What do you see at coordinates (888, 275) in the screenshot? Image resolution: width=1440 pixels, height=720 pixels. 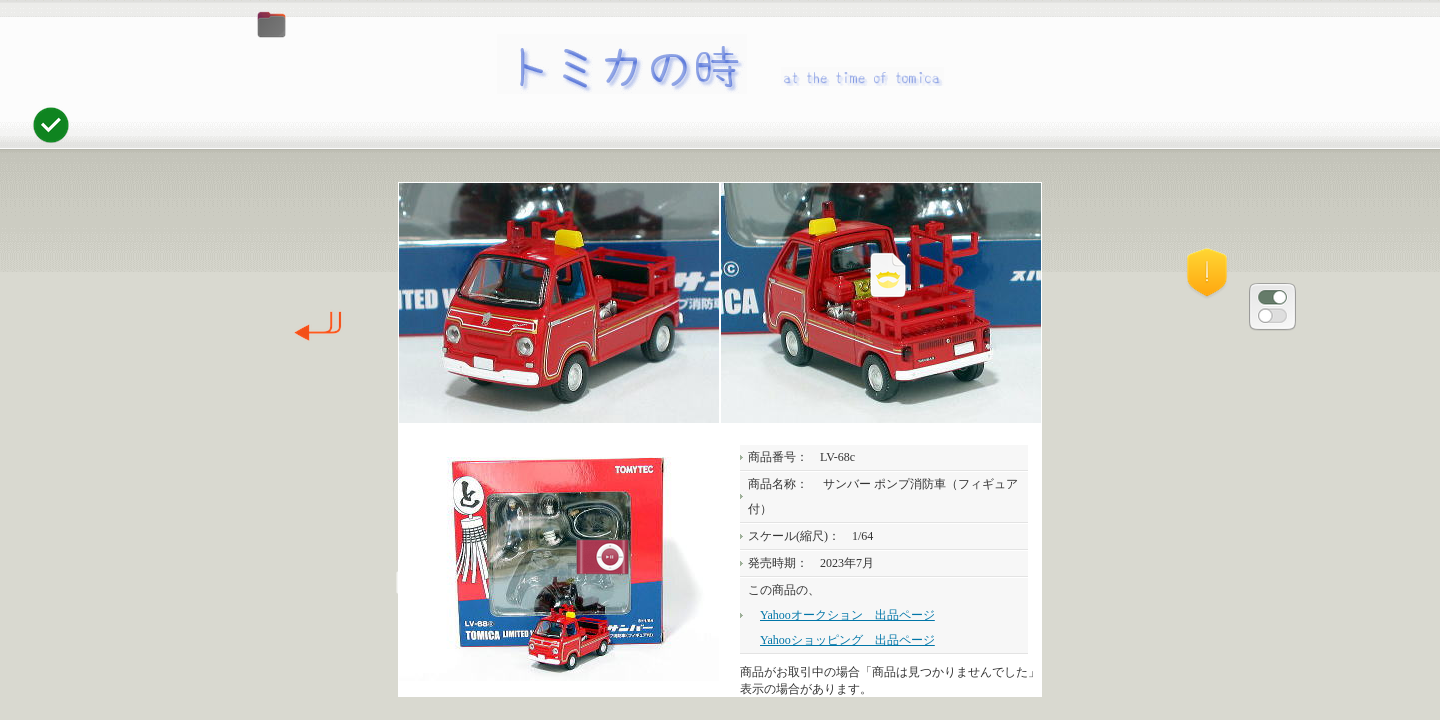 I see `a nim programming language source file` at bounding box center [888, 275].